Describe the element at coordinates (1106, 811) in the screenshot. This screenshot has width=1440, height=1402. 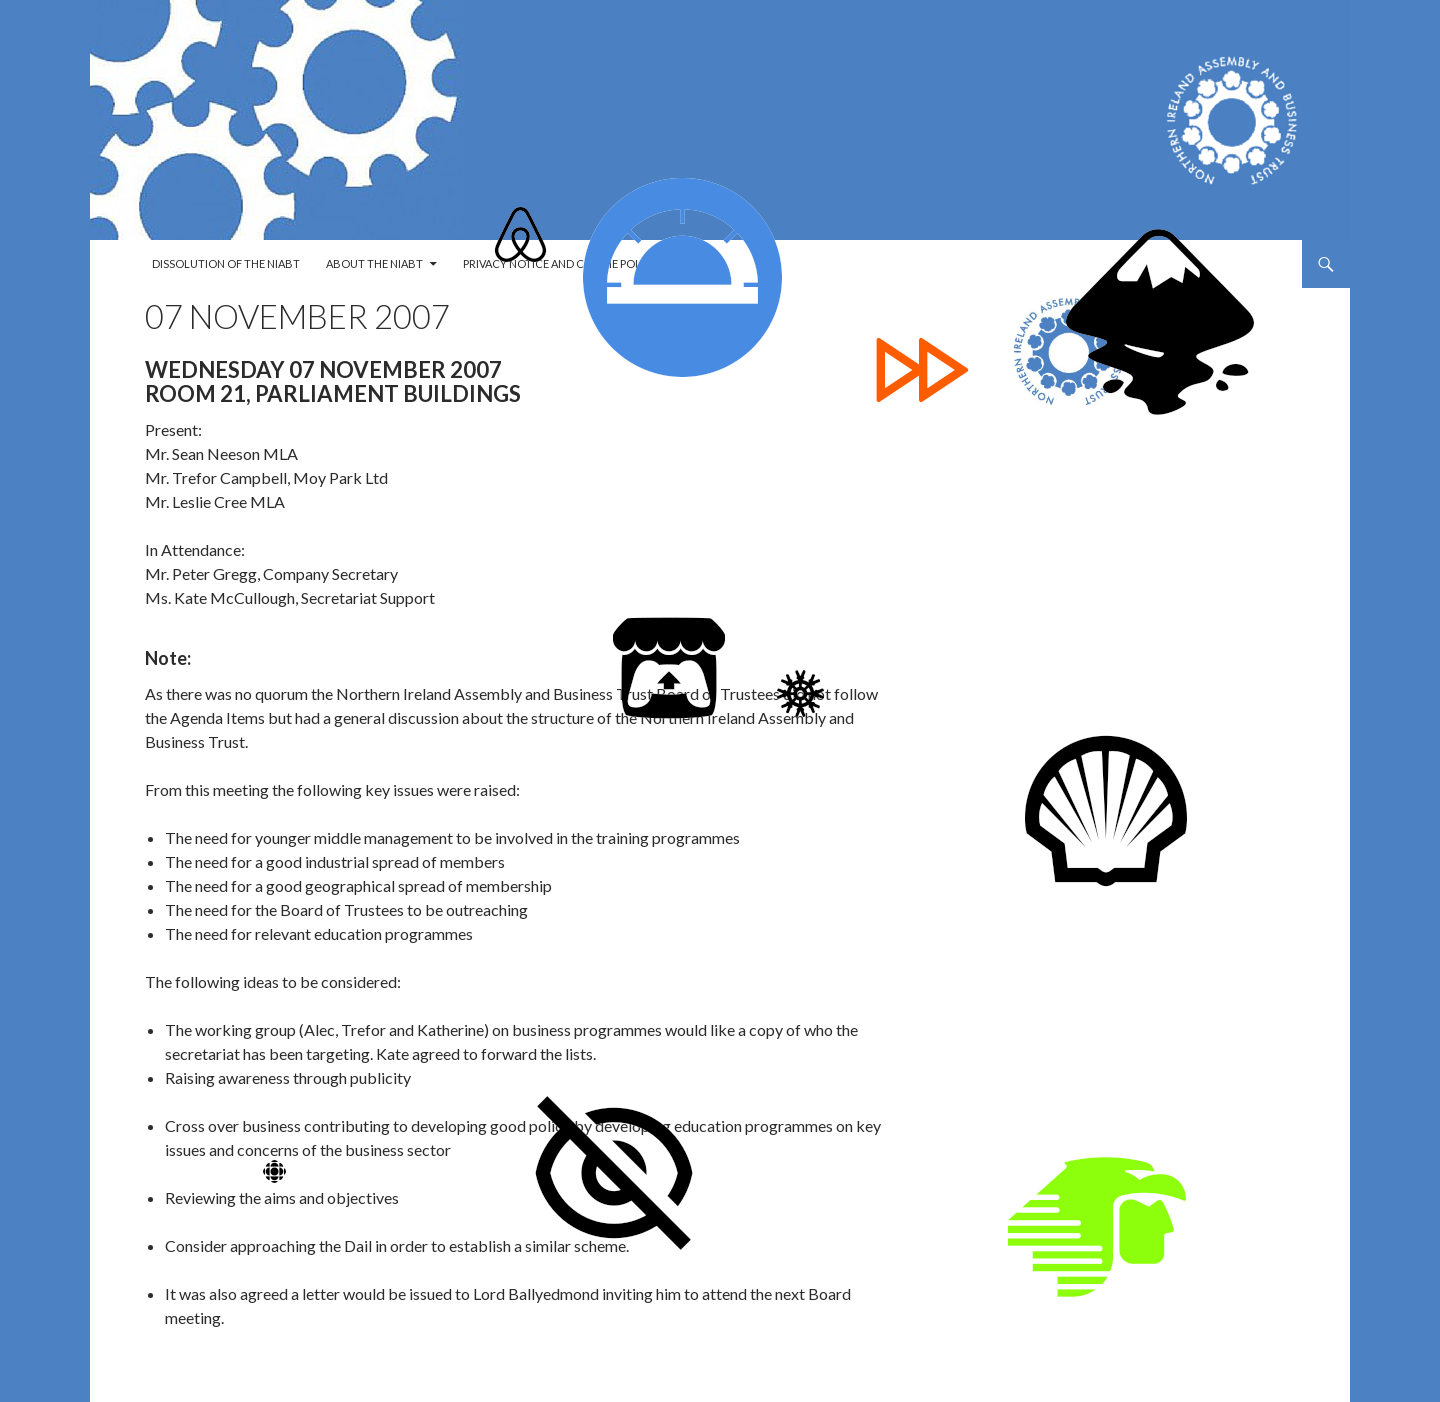
I see `shell oil company logo` at that location.